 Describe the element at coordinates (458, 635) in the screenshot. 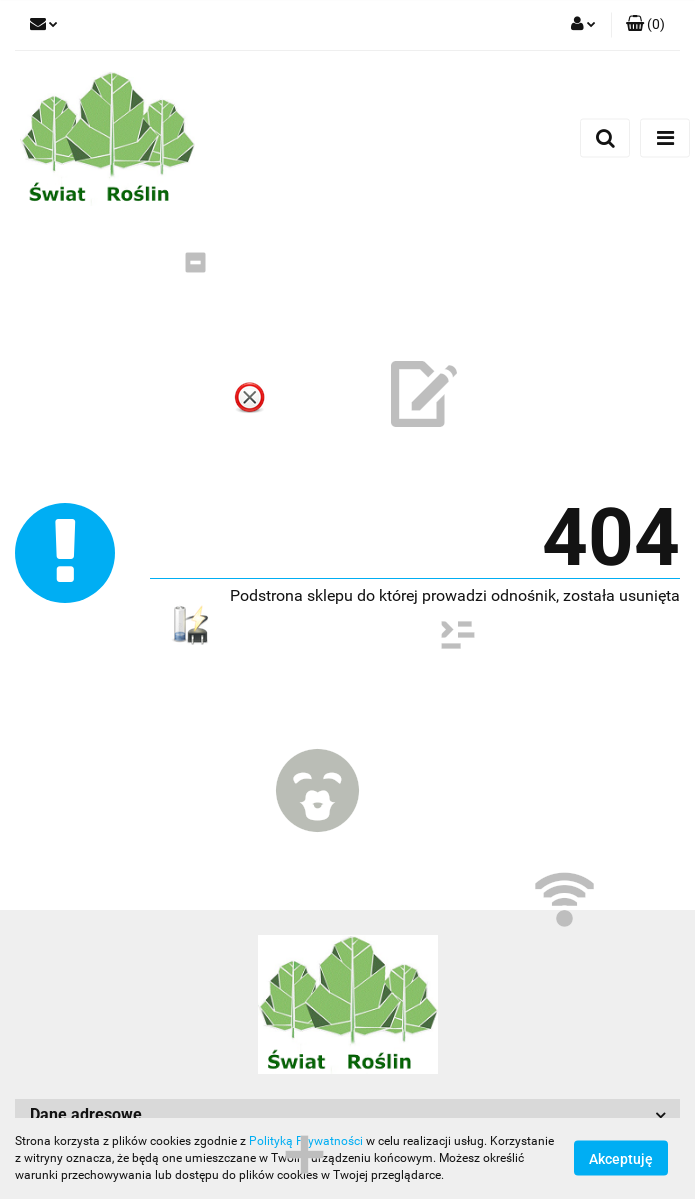

I see `decrease text indentation (right-to-left layout)` at that location.